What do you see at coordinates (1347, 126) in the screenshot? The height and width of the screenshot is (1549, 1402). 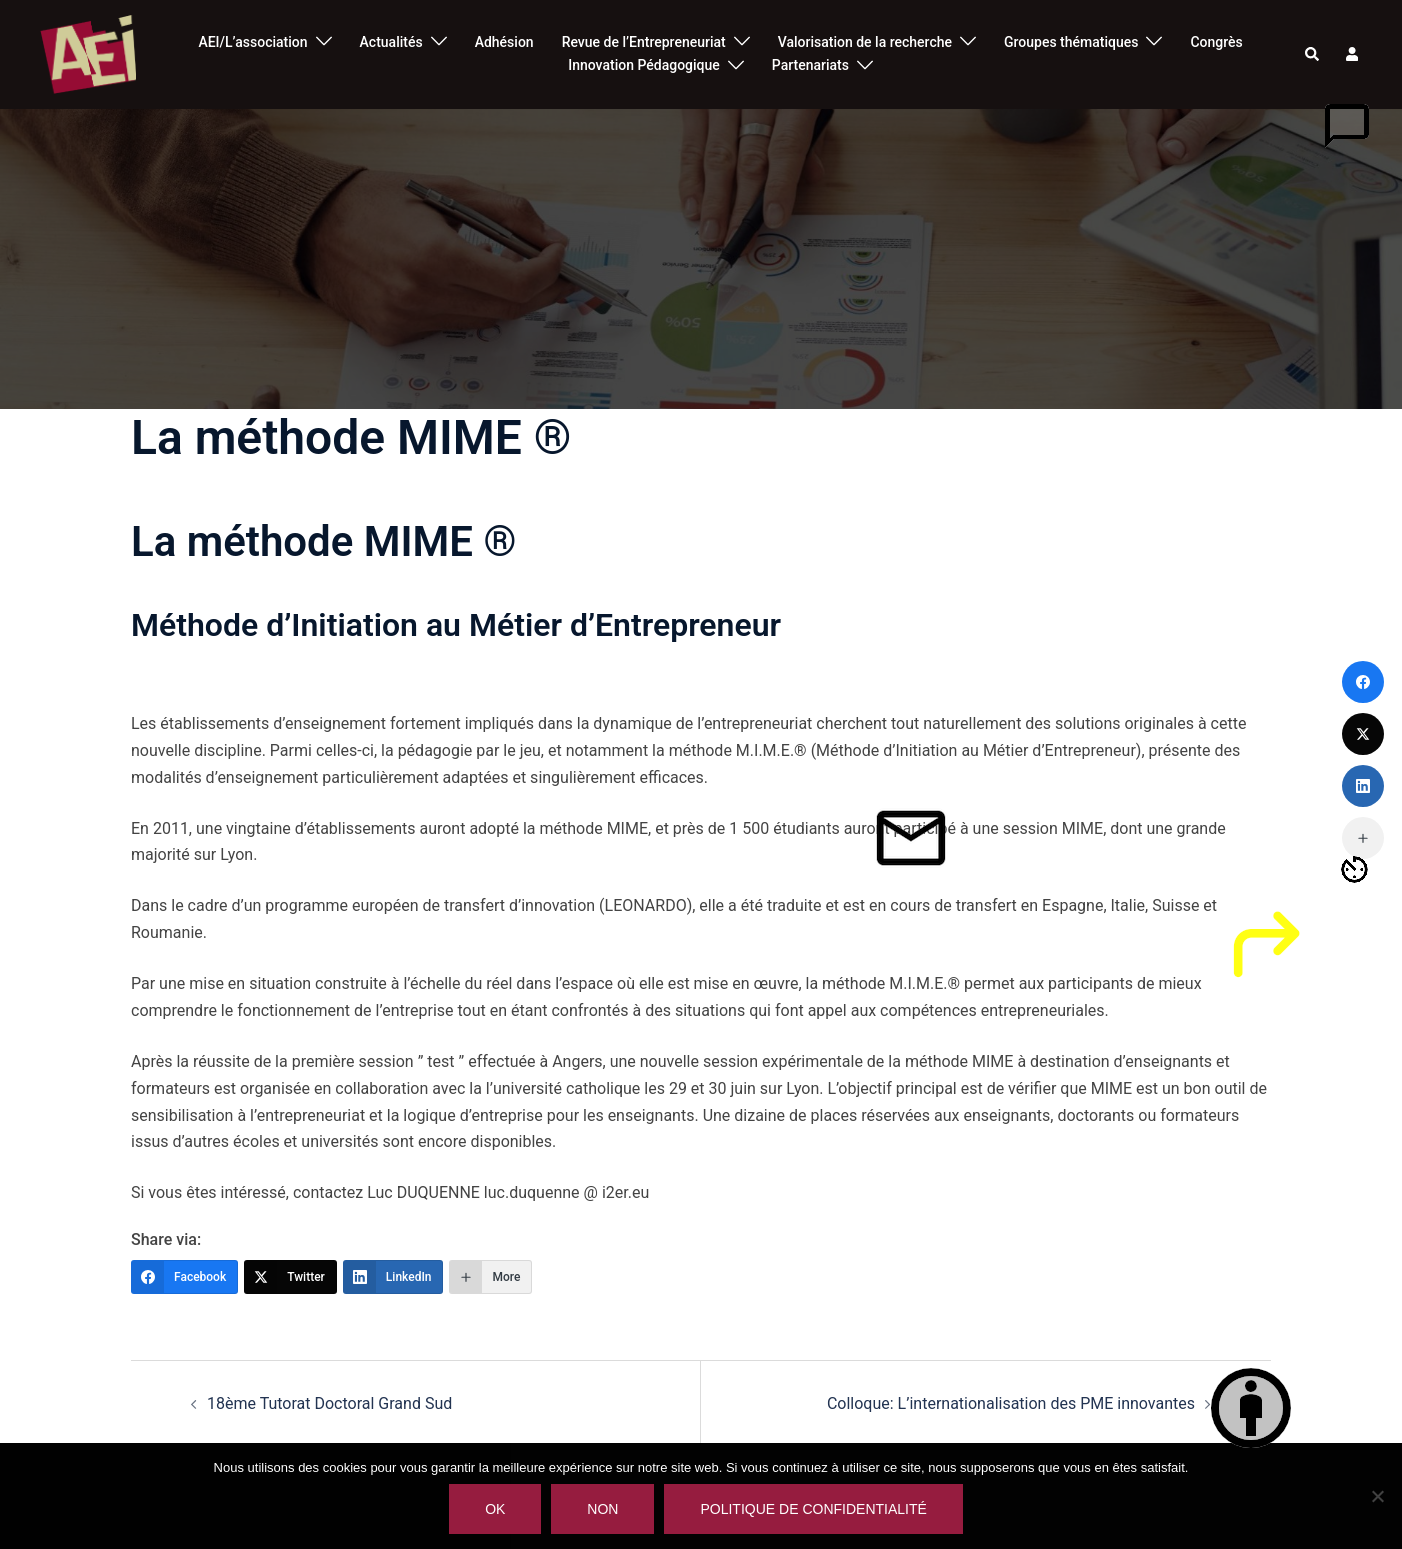 I see `open chat or messaging` at bounding box center [1347, 126].